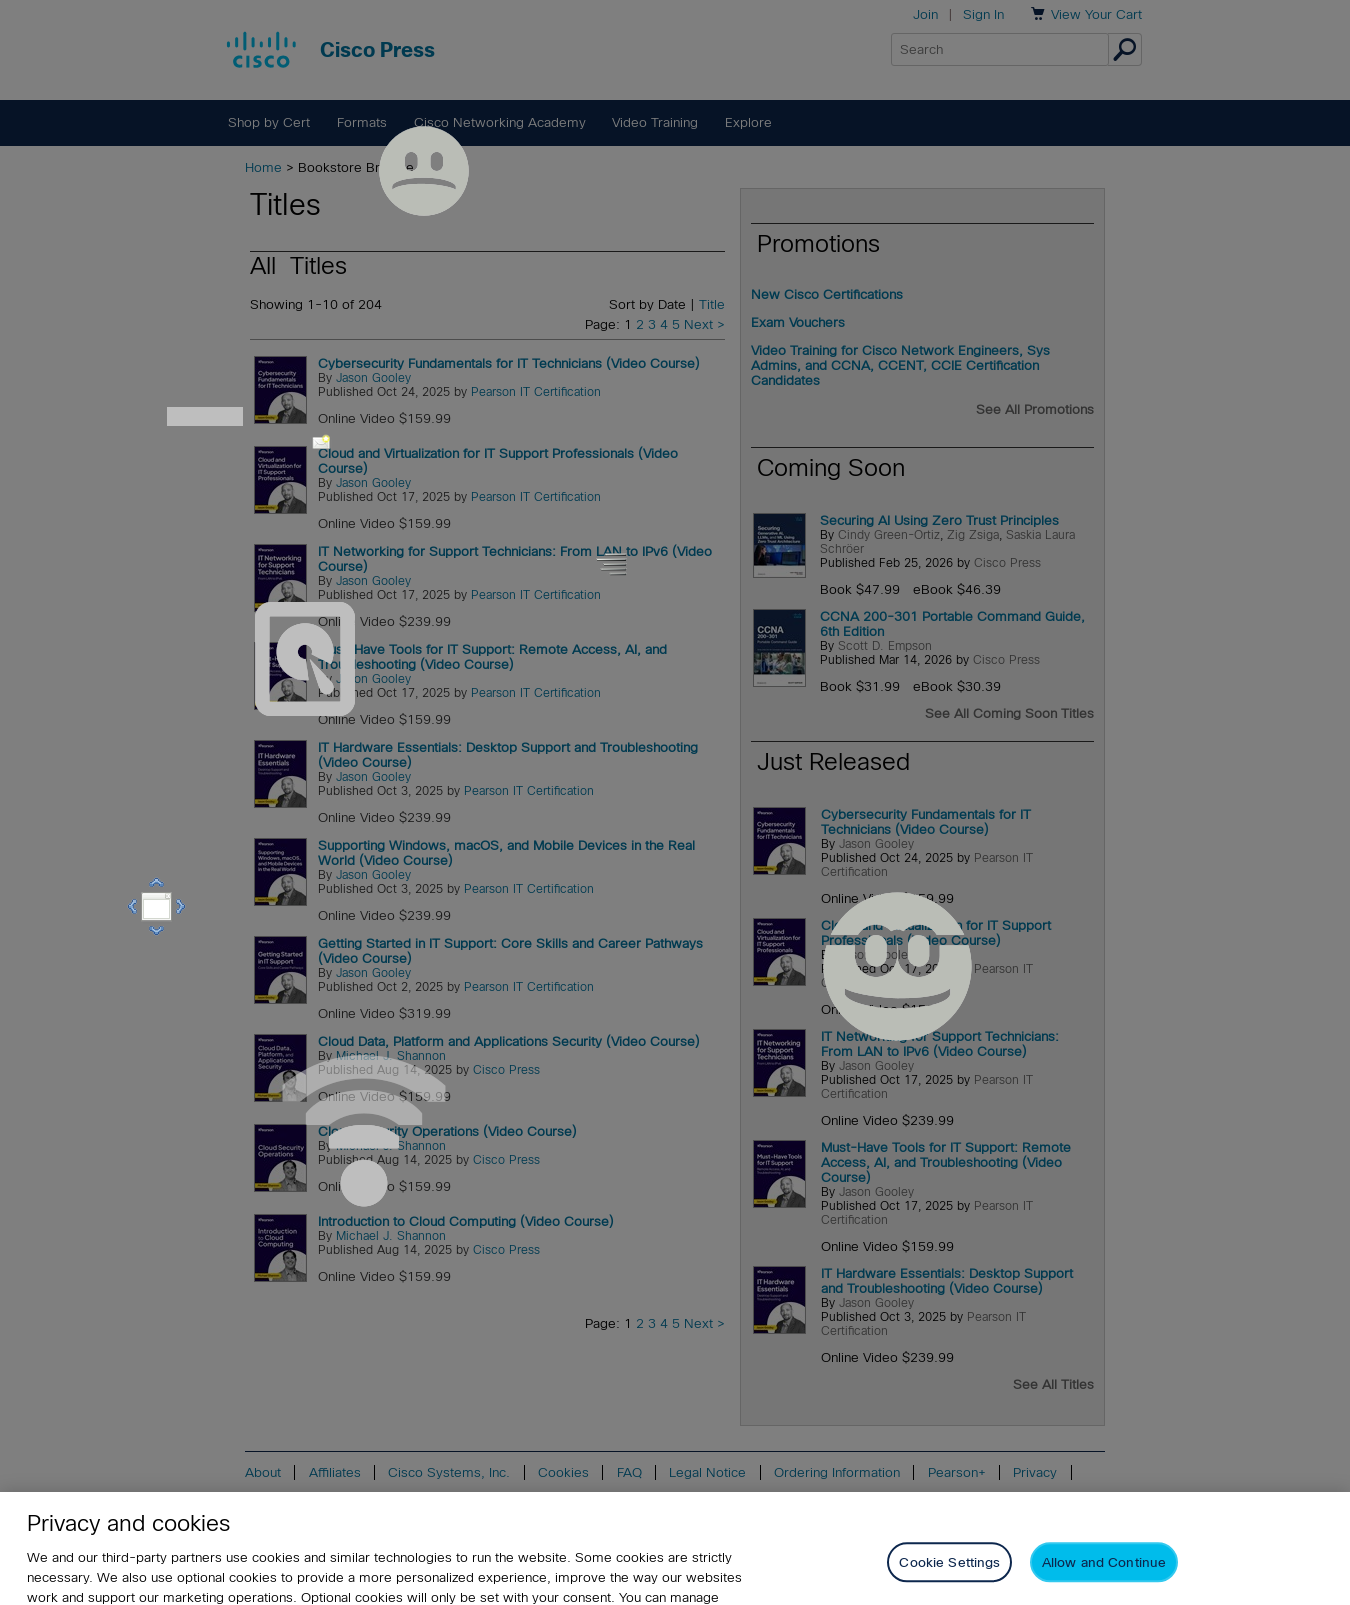 Image resolution: width=1350 pixels, height=1605 pixels. What do you see at coordinates (321, 443) in the screenshot?
I see `mark email as unread` at bounding box center [321, 443].